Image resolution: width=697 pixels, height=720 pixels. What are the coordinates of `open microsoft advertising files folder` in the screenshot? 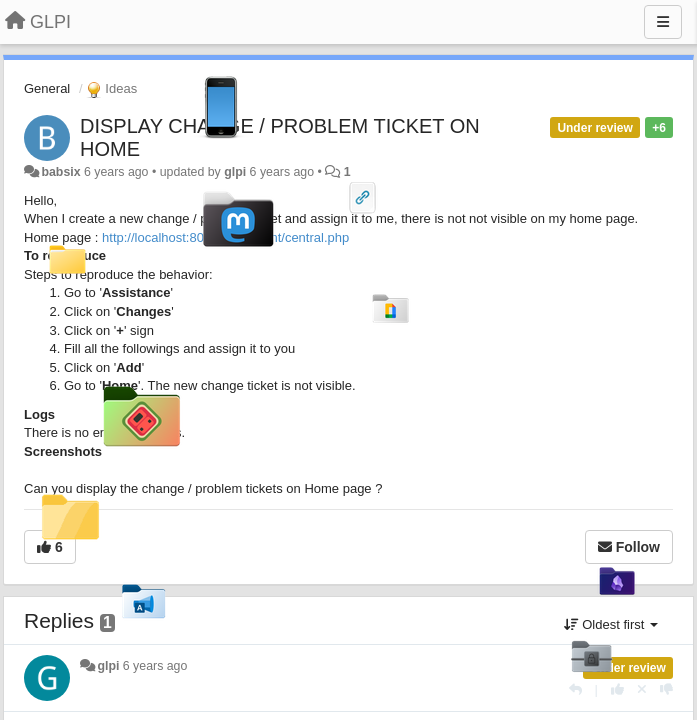 It's located at (143, 602).